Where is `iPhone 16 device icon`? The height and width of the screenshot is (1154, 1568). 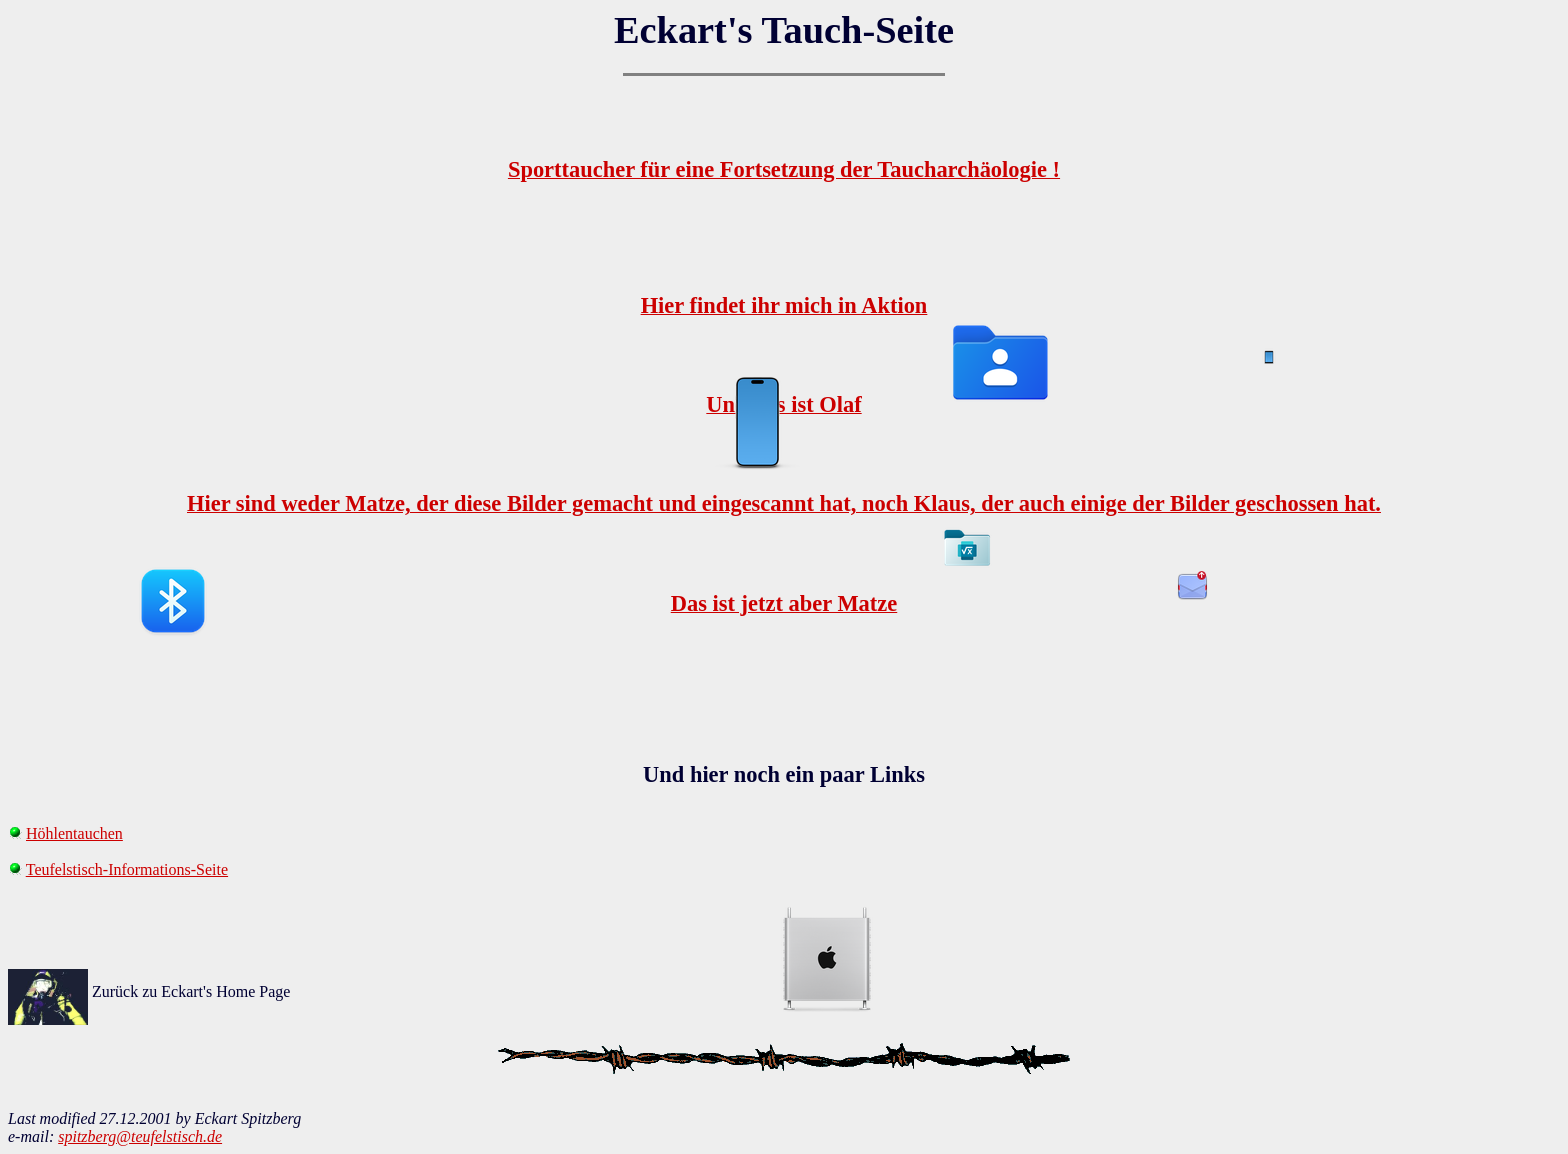 iPhone 16 device icon is located at coordinates (757, 423).